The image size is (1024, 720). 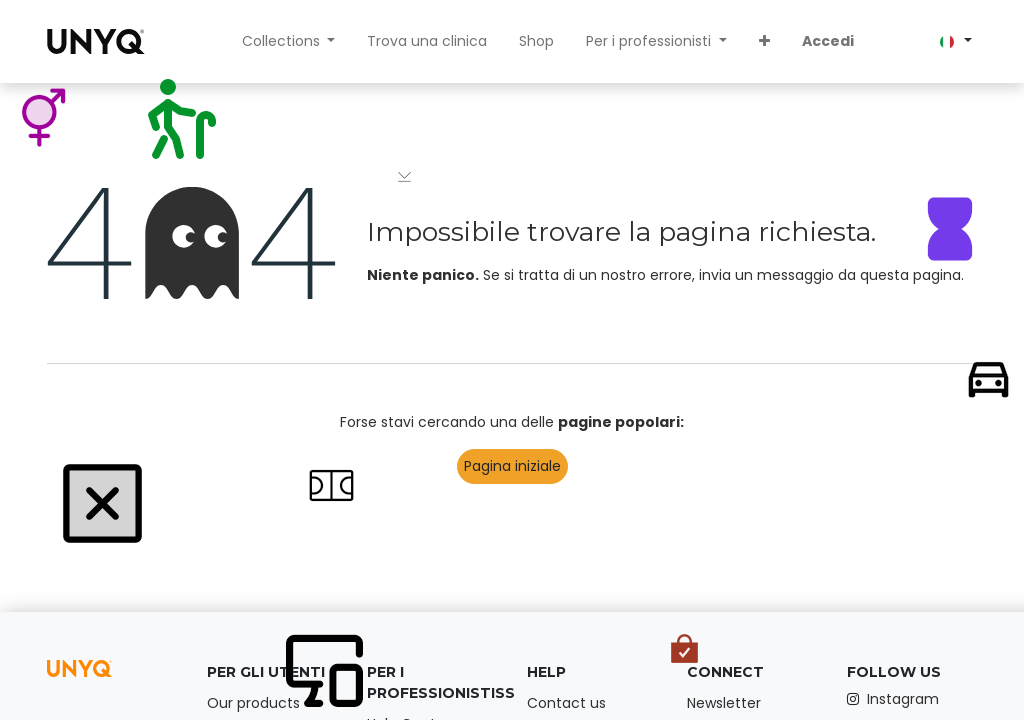 What do you see at coordinates (324, 668) in the screenshot?
I see `view connected devices` at bounding box center [324, 668].